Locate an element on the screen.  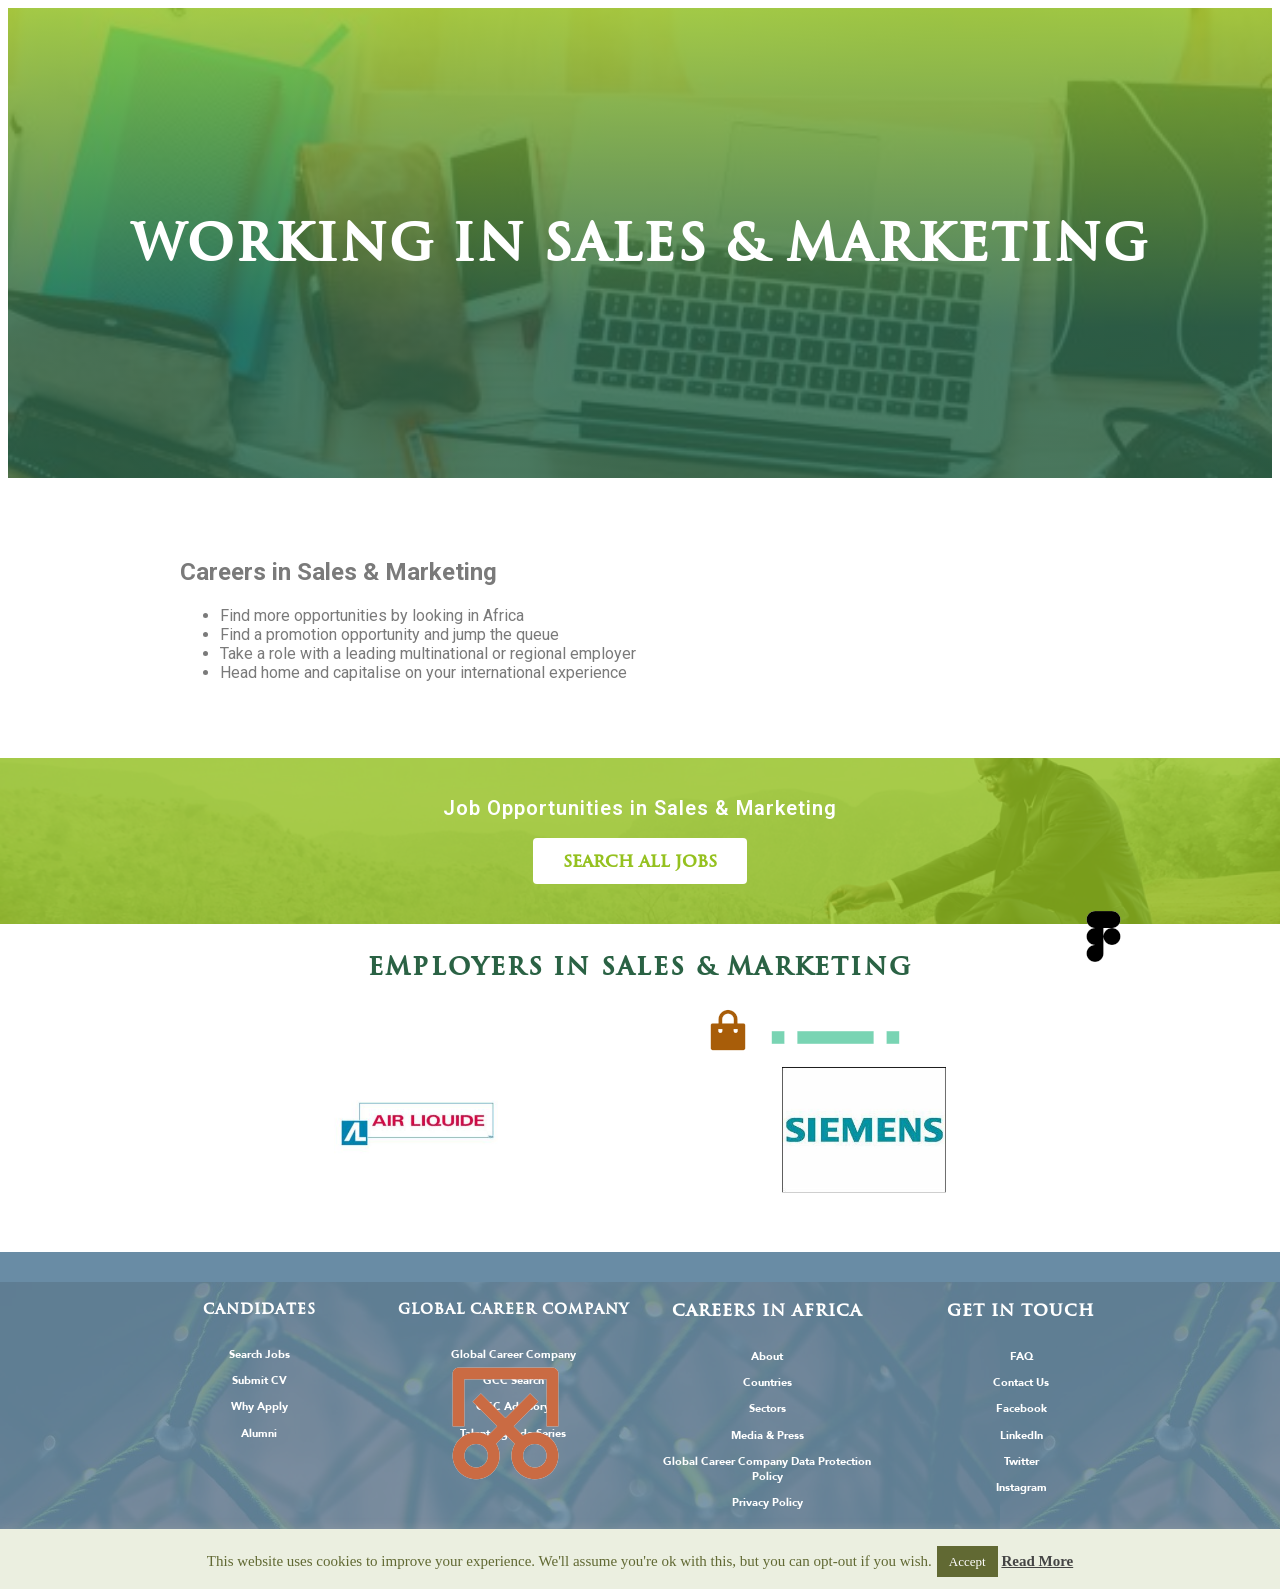
insert a horizontal divider line is located at coordinates (835, 1037).